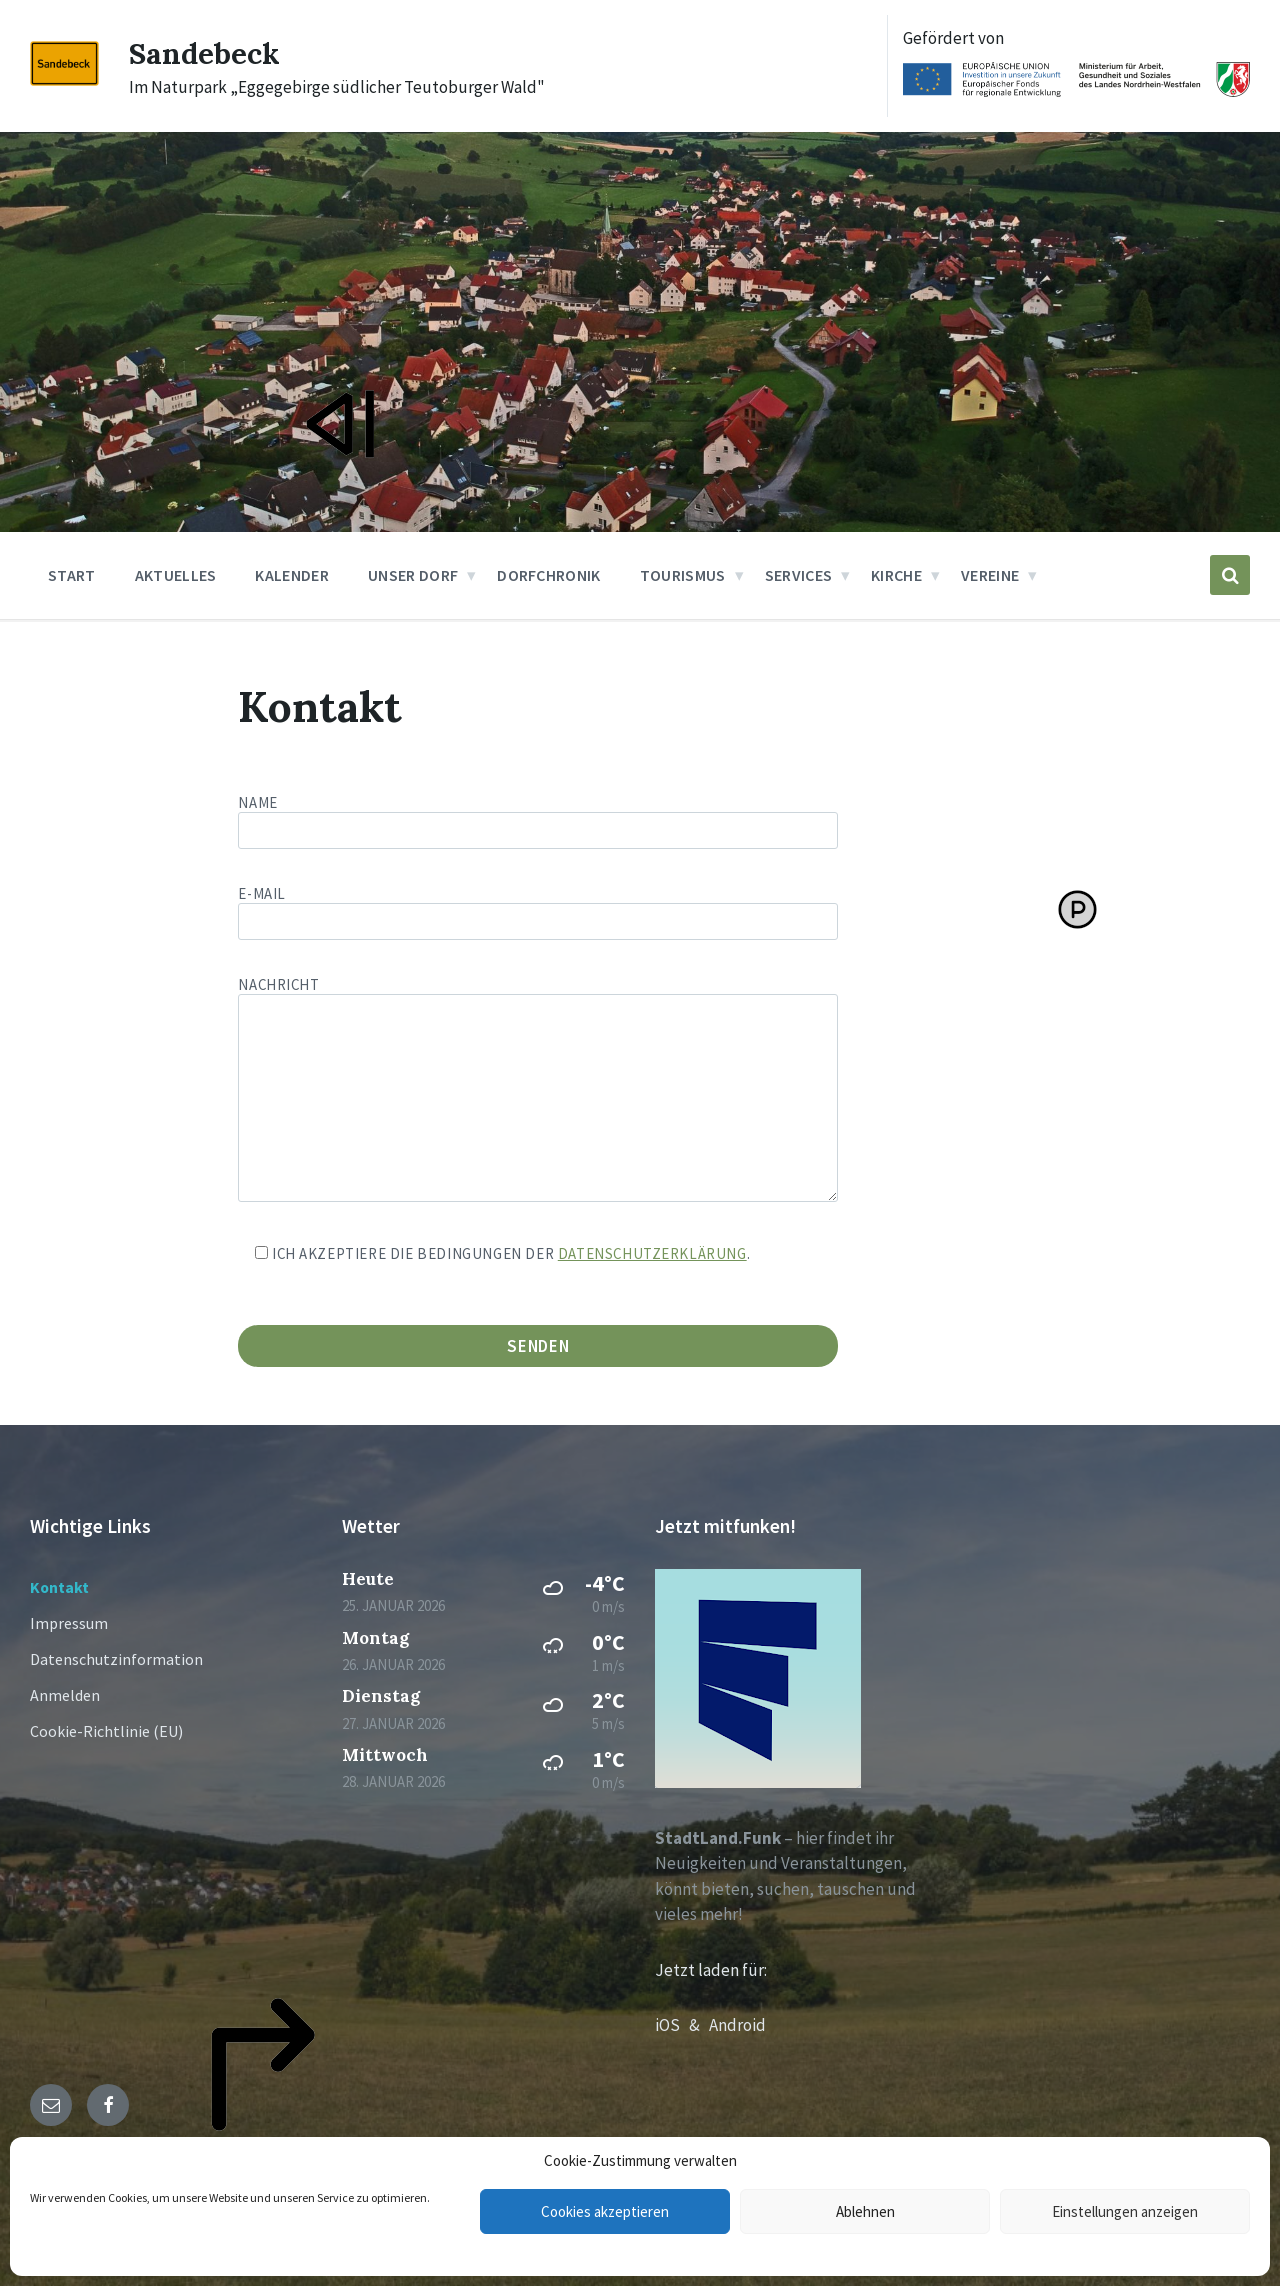 This screenshot has height=2286, width=1280. Describe the element at coordinates (1077, 909) in the screenshot. I see `indicates parking availability or location` at that location.